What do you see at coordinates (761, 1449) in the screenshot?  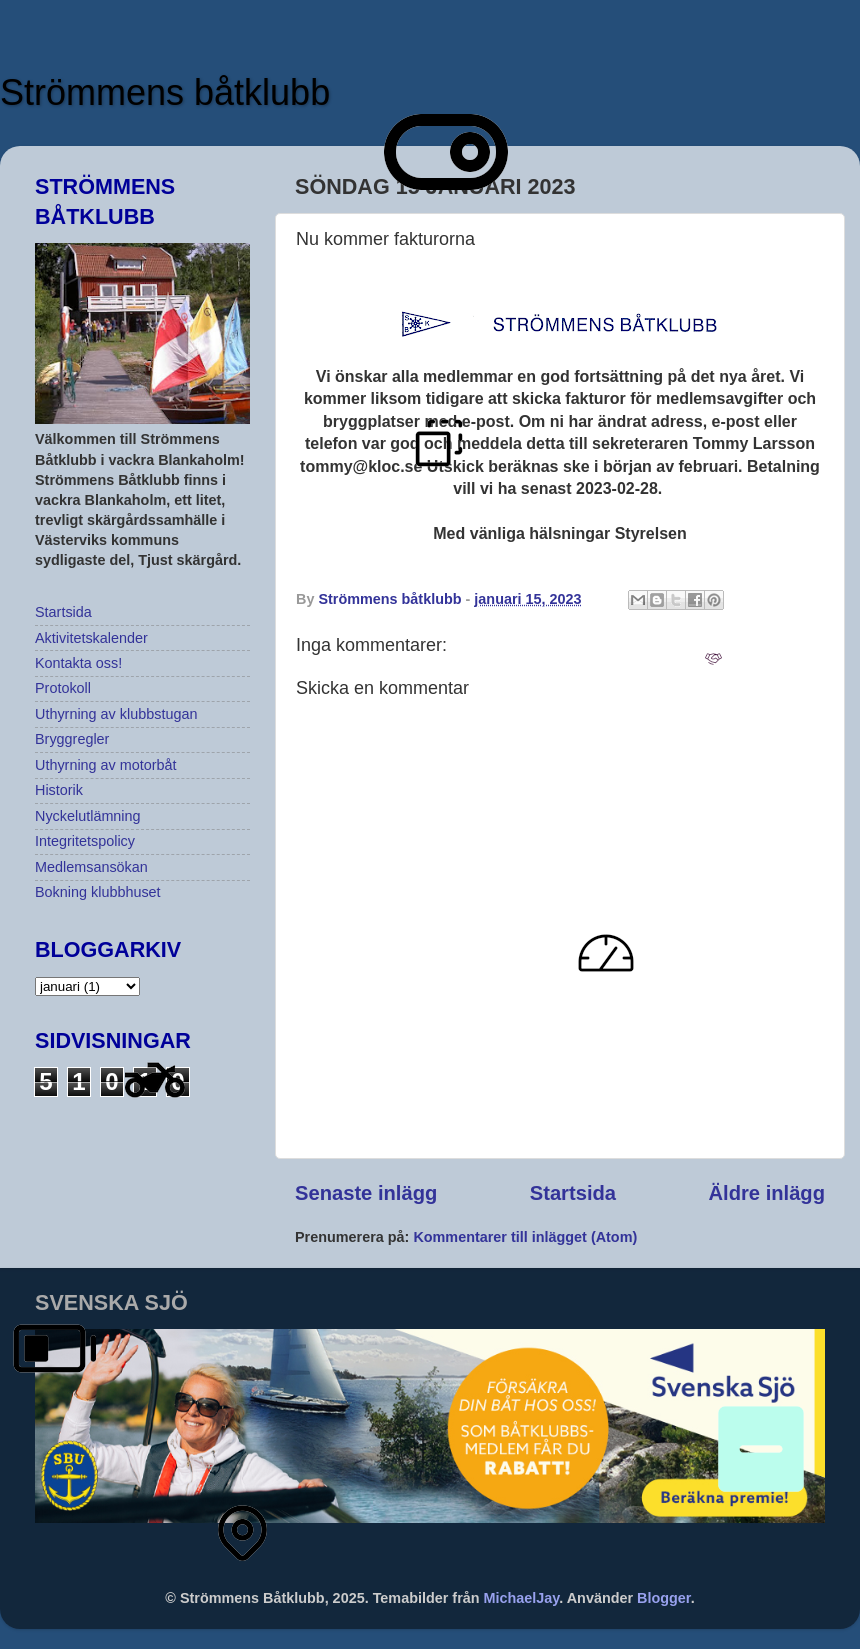 I see `collapse or minimize a section` at bounding box center [761, 1449].